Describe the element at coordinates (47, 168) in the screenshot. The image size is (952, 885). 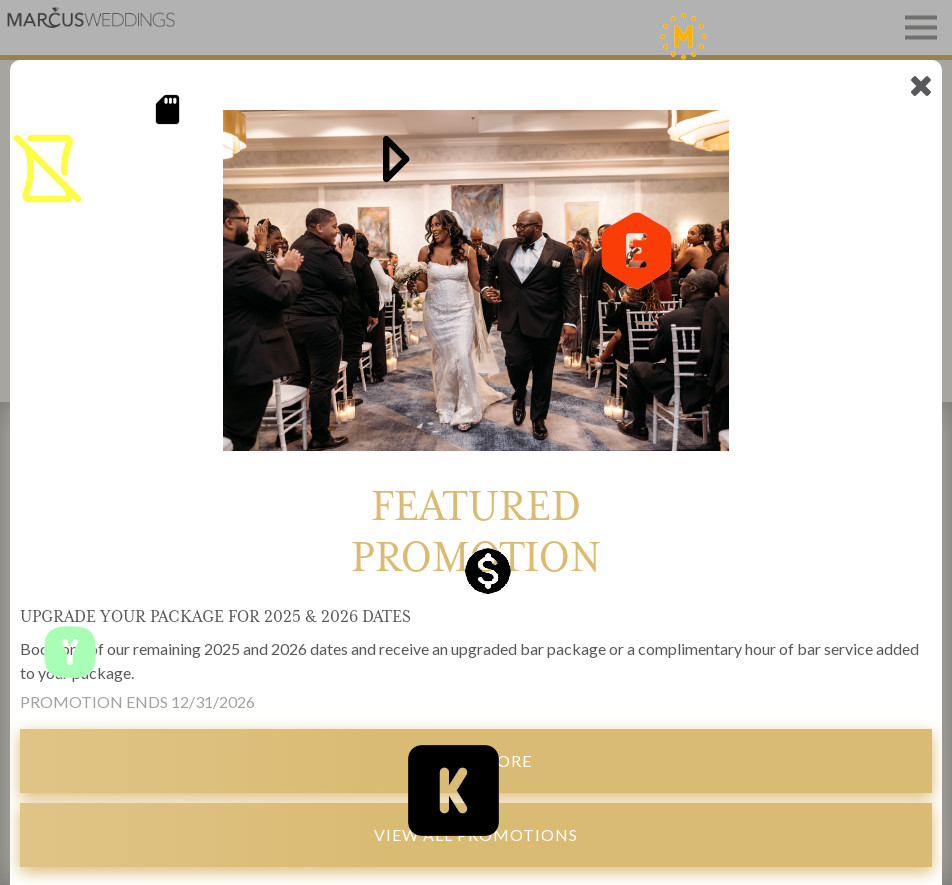
I see `disable vertical panorama mode` at that location.